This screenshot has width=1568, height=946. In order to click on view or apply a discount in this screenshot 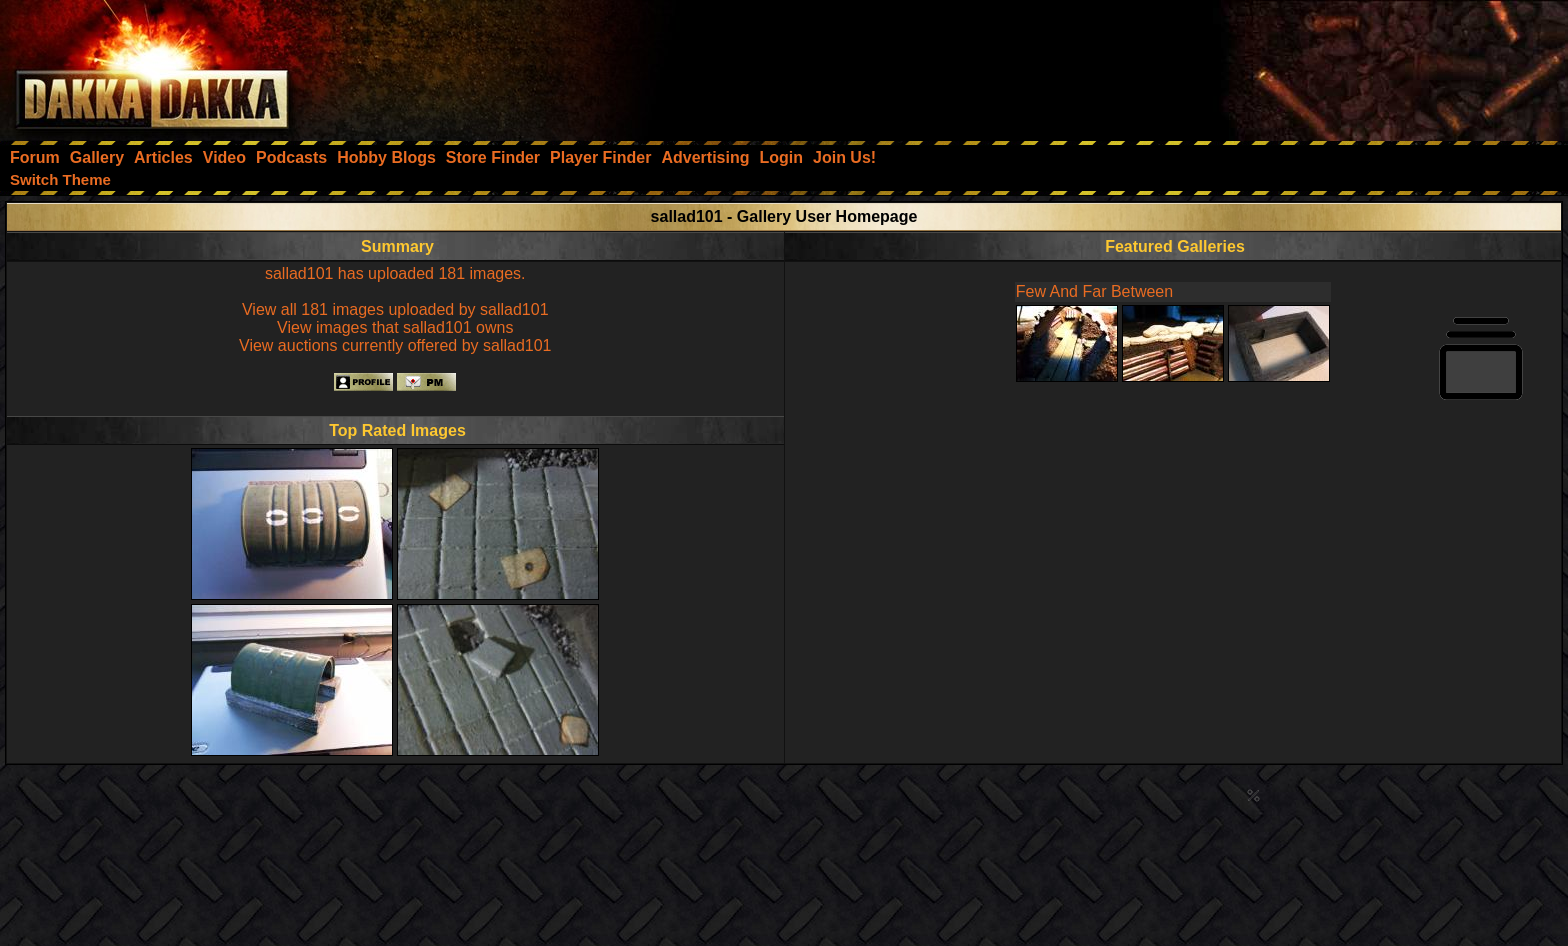, I will do `click(1253, 795)`.